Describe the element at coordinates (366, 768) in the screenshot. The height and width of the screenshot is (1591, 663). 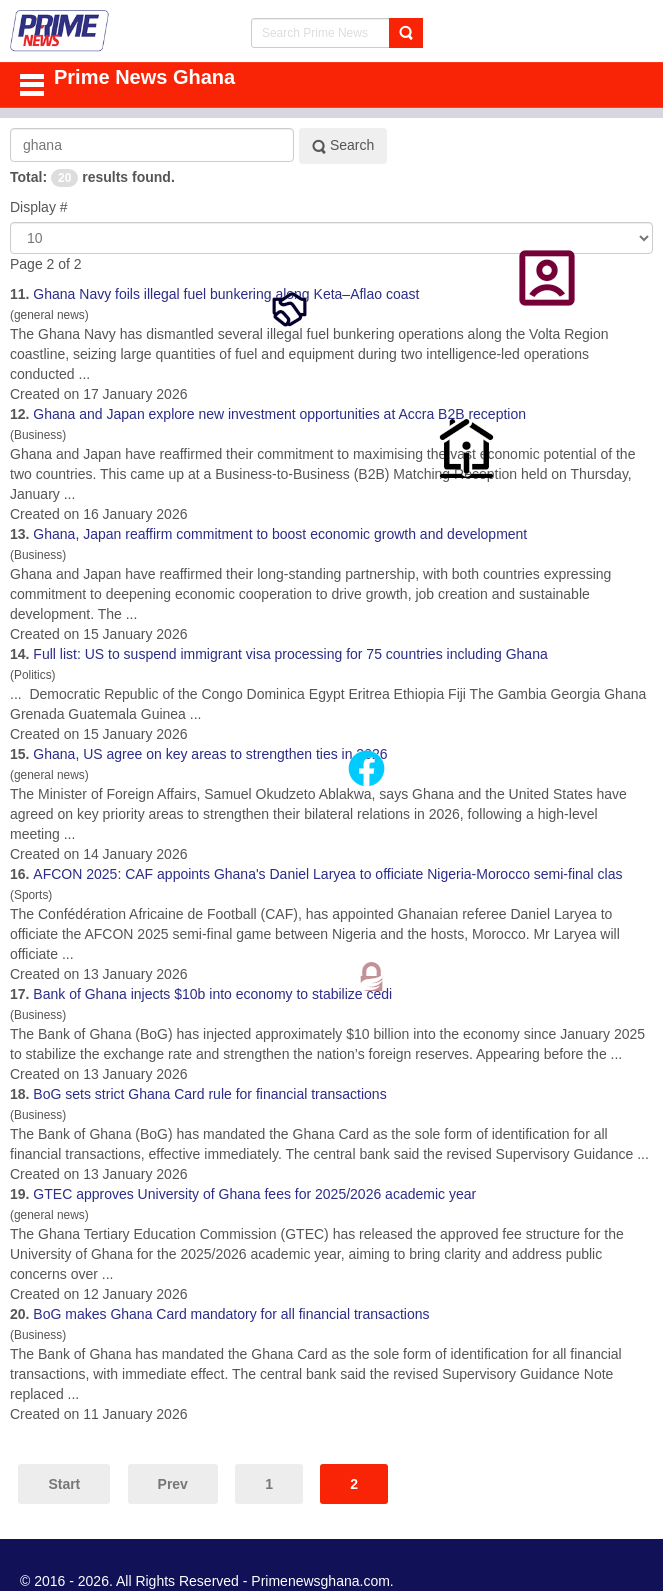
I see `open facebook` at that location.